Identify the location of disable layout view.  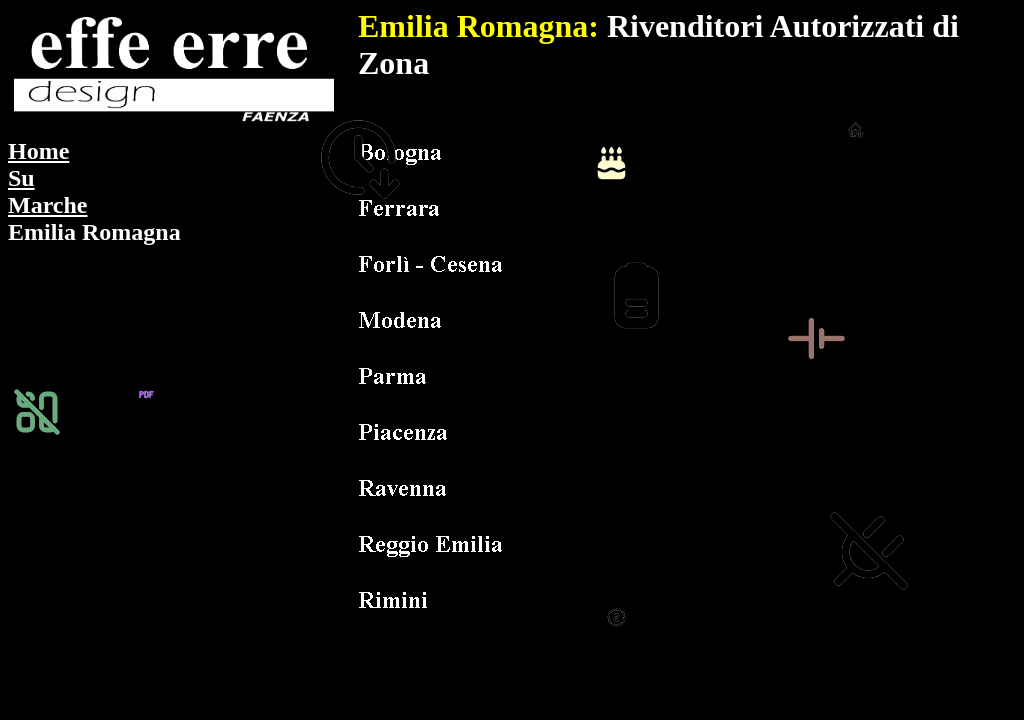
(37, 412).